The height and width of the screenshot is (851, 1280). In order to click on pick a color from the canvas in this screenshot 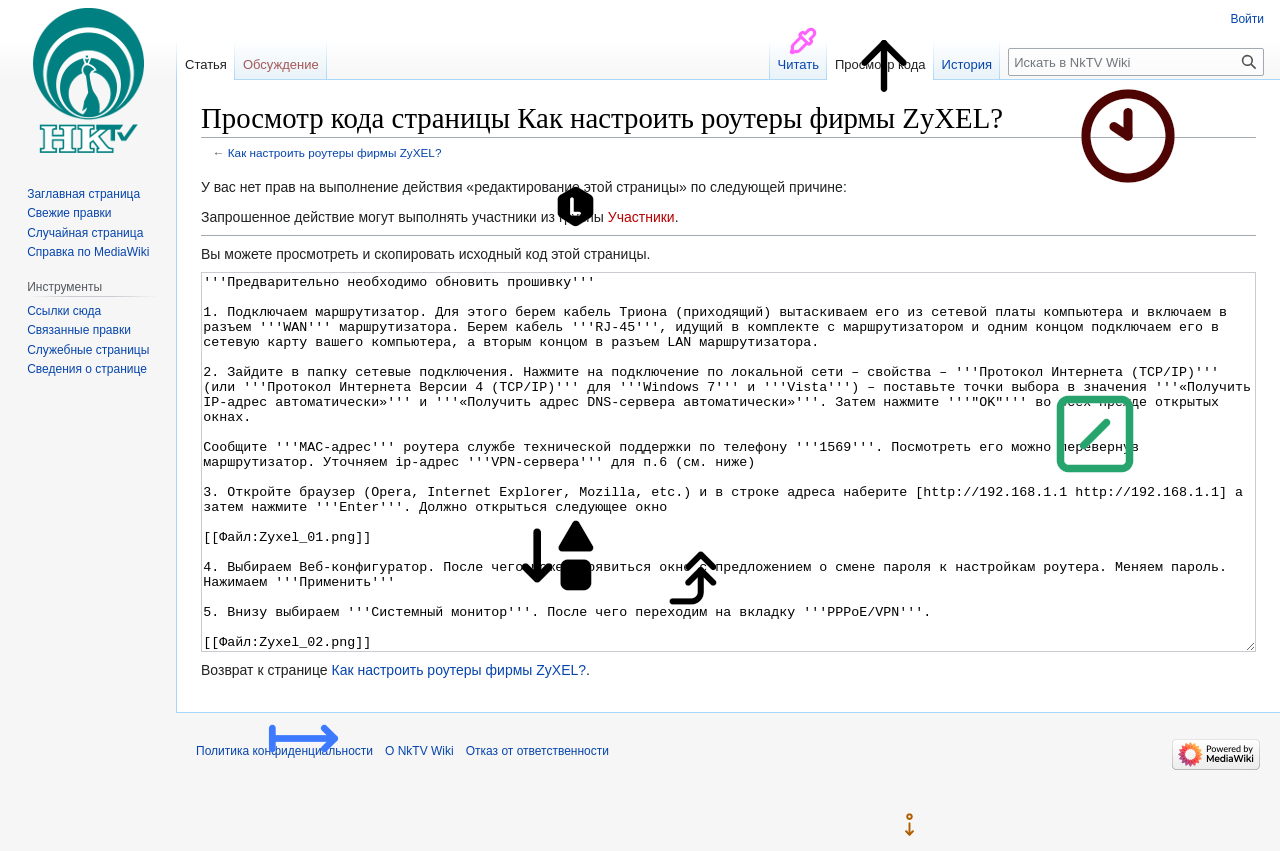, I will do `click(803, 41)`.